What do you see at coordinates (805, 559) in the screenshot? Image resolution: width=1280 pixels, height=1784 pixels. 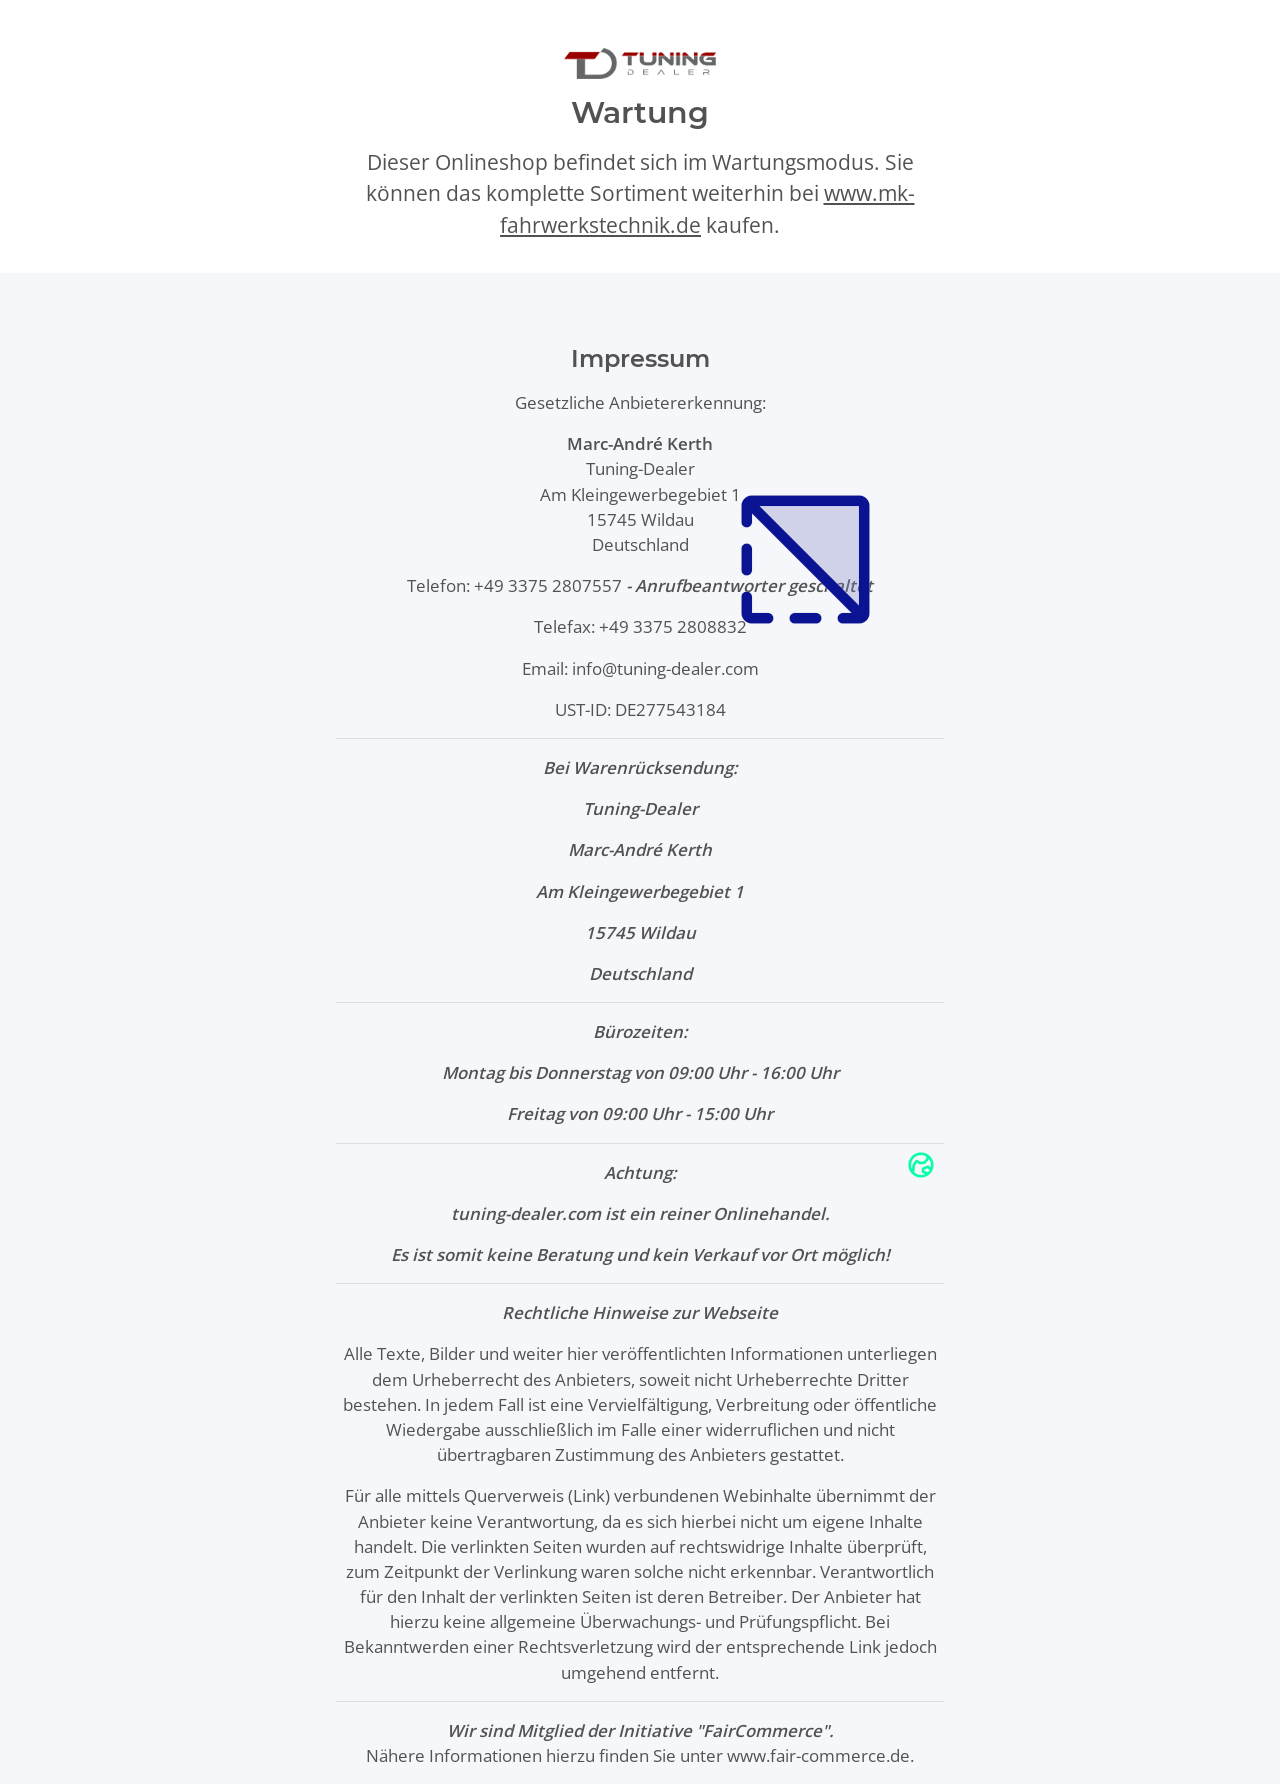 I see `invert current selection` at bounding box center [805, 559].